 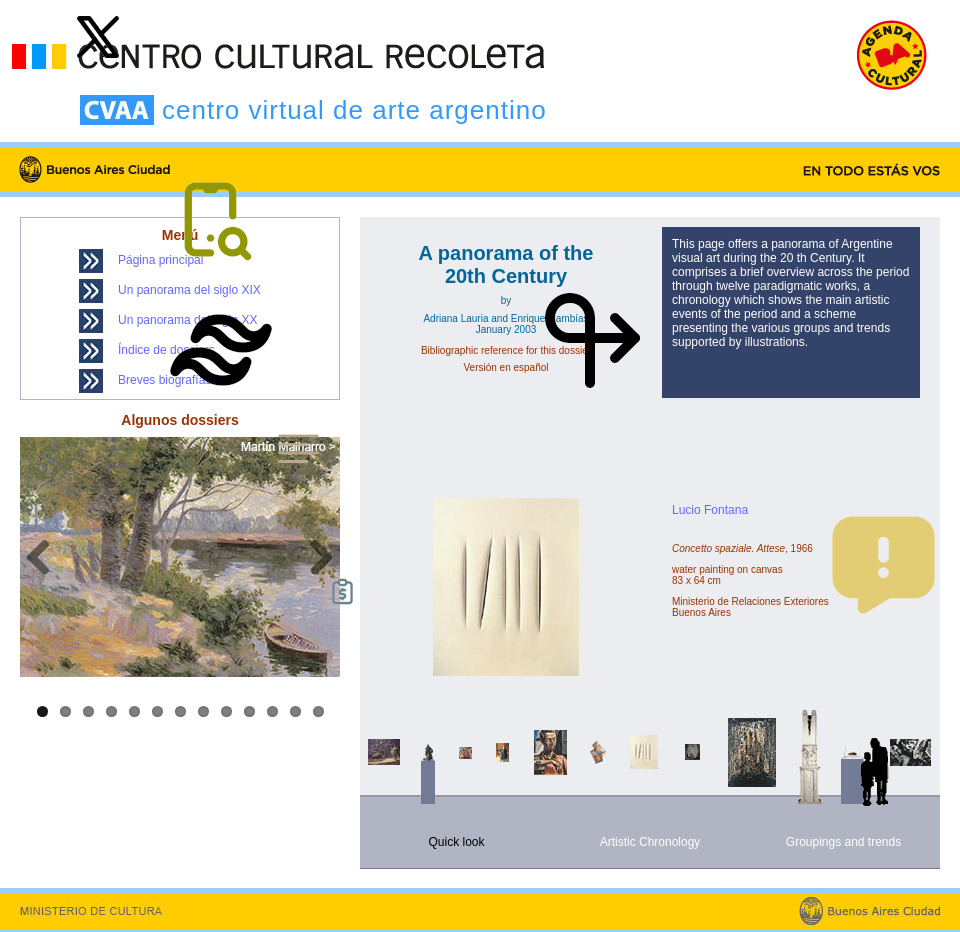 I want to click on redo or repeat last action, so click(x=590, y=338).